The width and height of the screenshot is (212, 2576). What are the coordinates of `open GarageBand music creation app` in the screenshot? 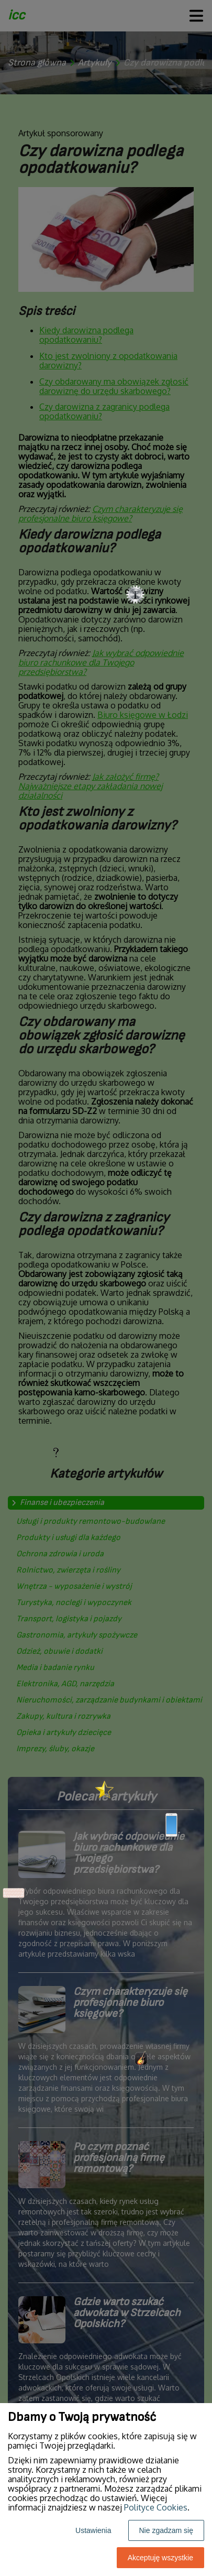 It's located at (141, 2058).